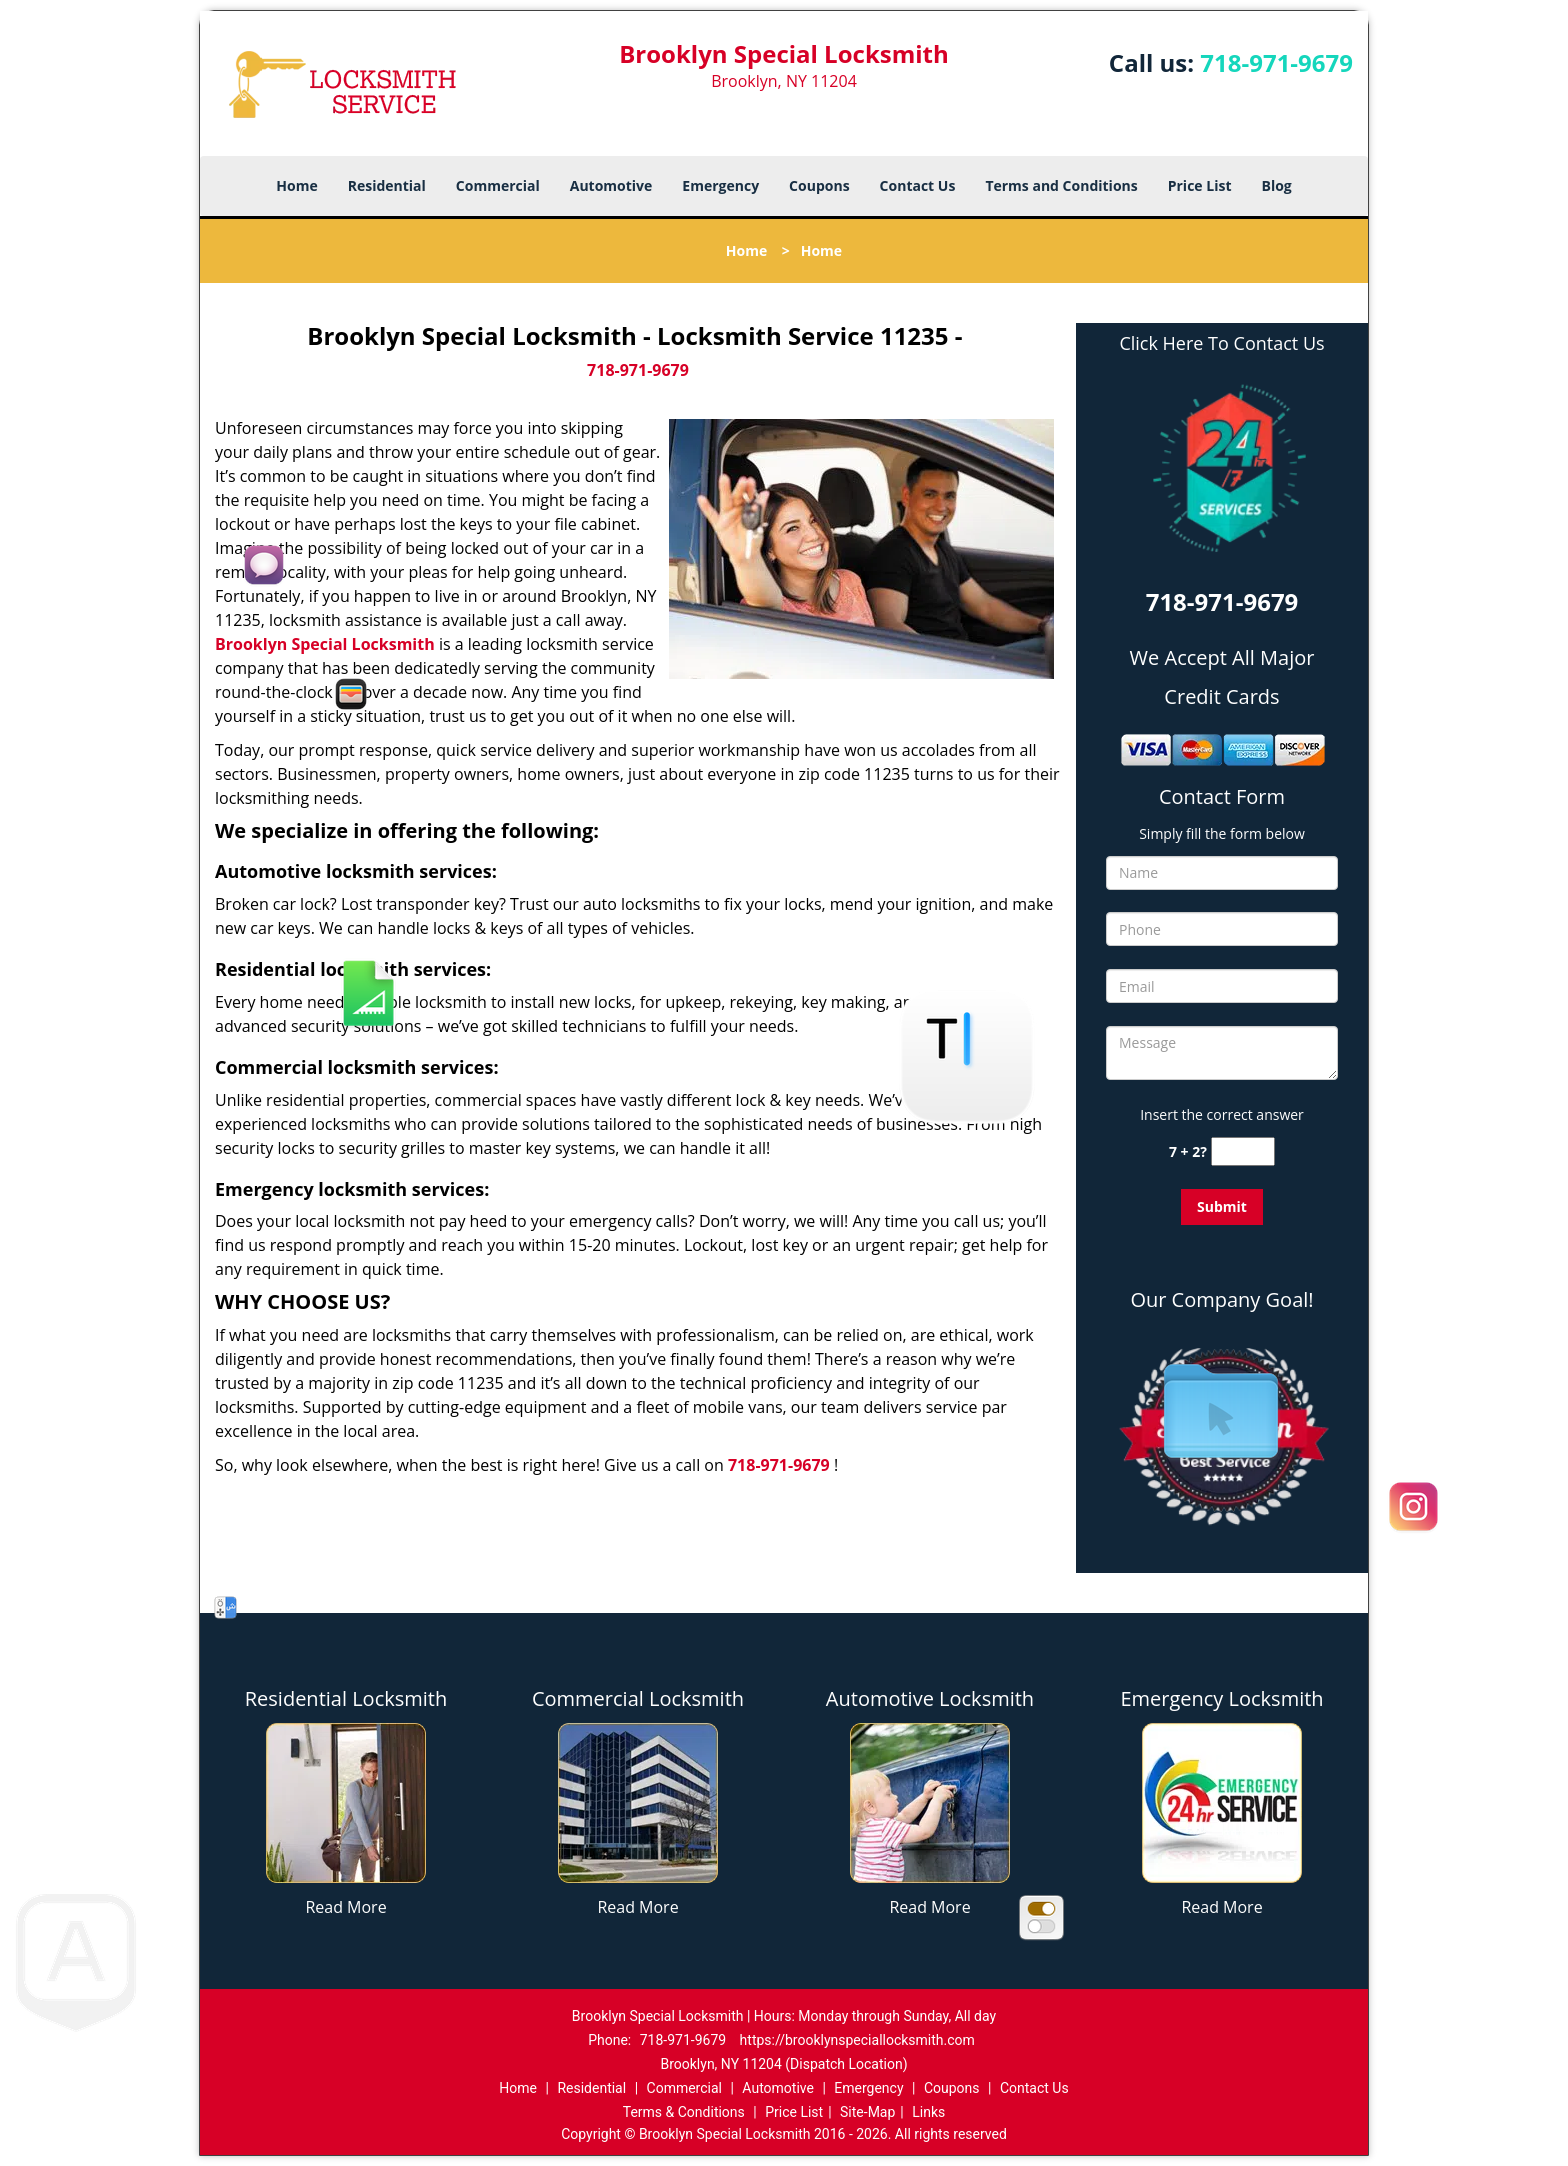 The image size is (1568, 2166). I want to click on open a UI designer or interface builder file, so click(448, 994).